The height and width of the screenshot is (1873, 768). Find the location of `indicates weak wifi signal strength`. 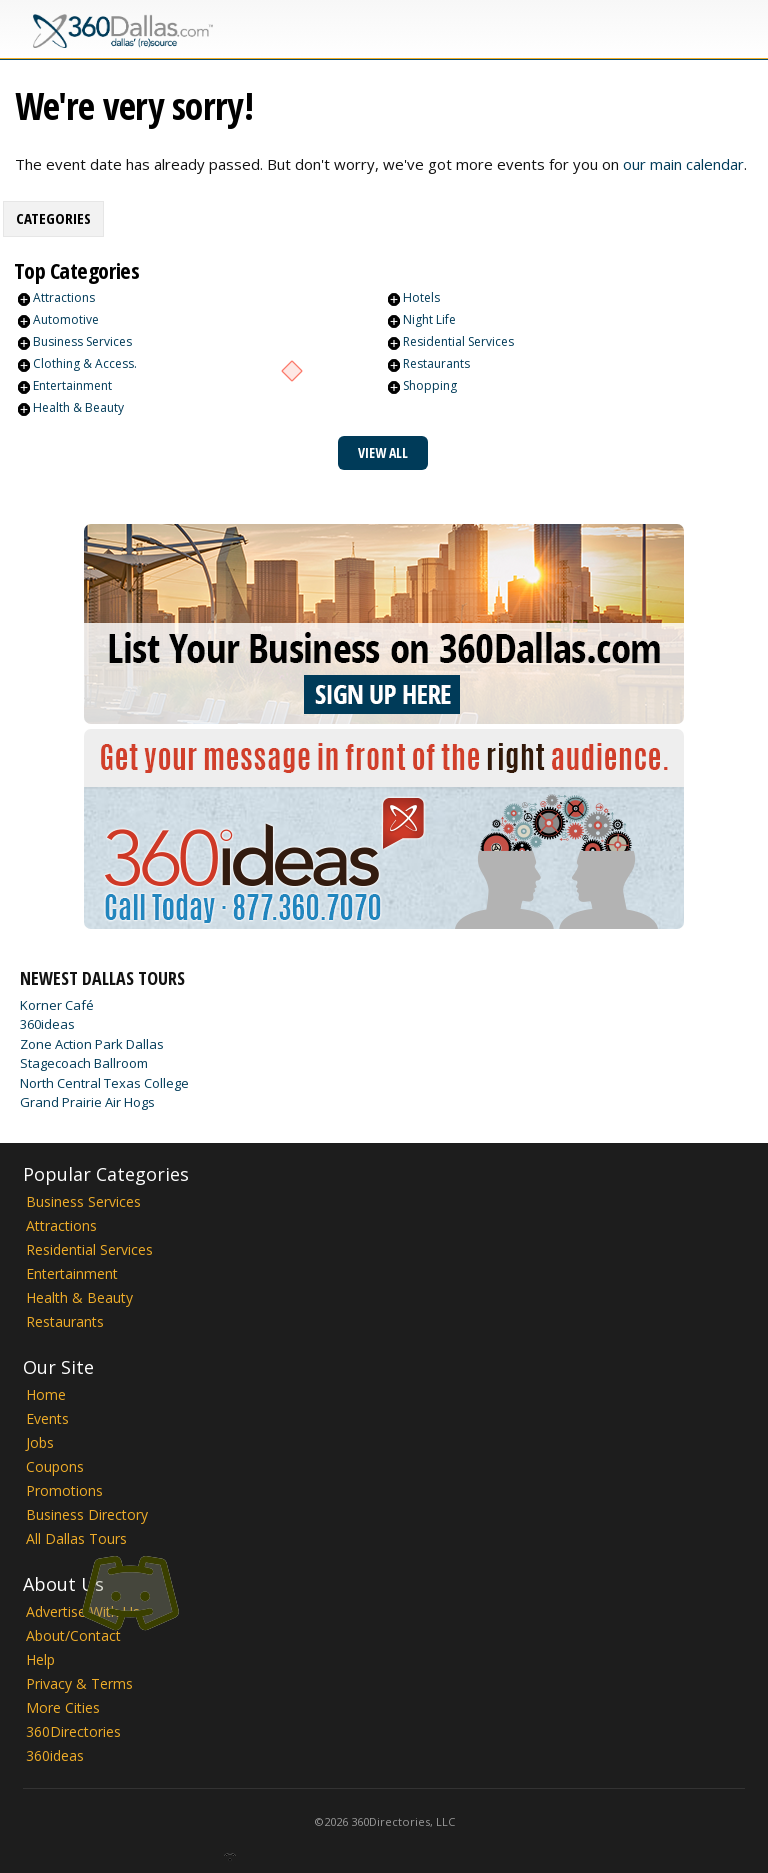

indicates weak wifi signal strength is located at coordinates (230, 1851).